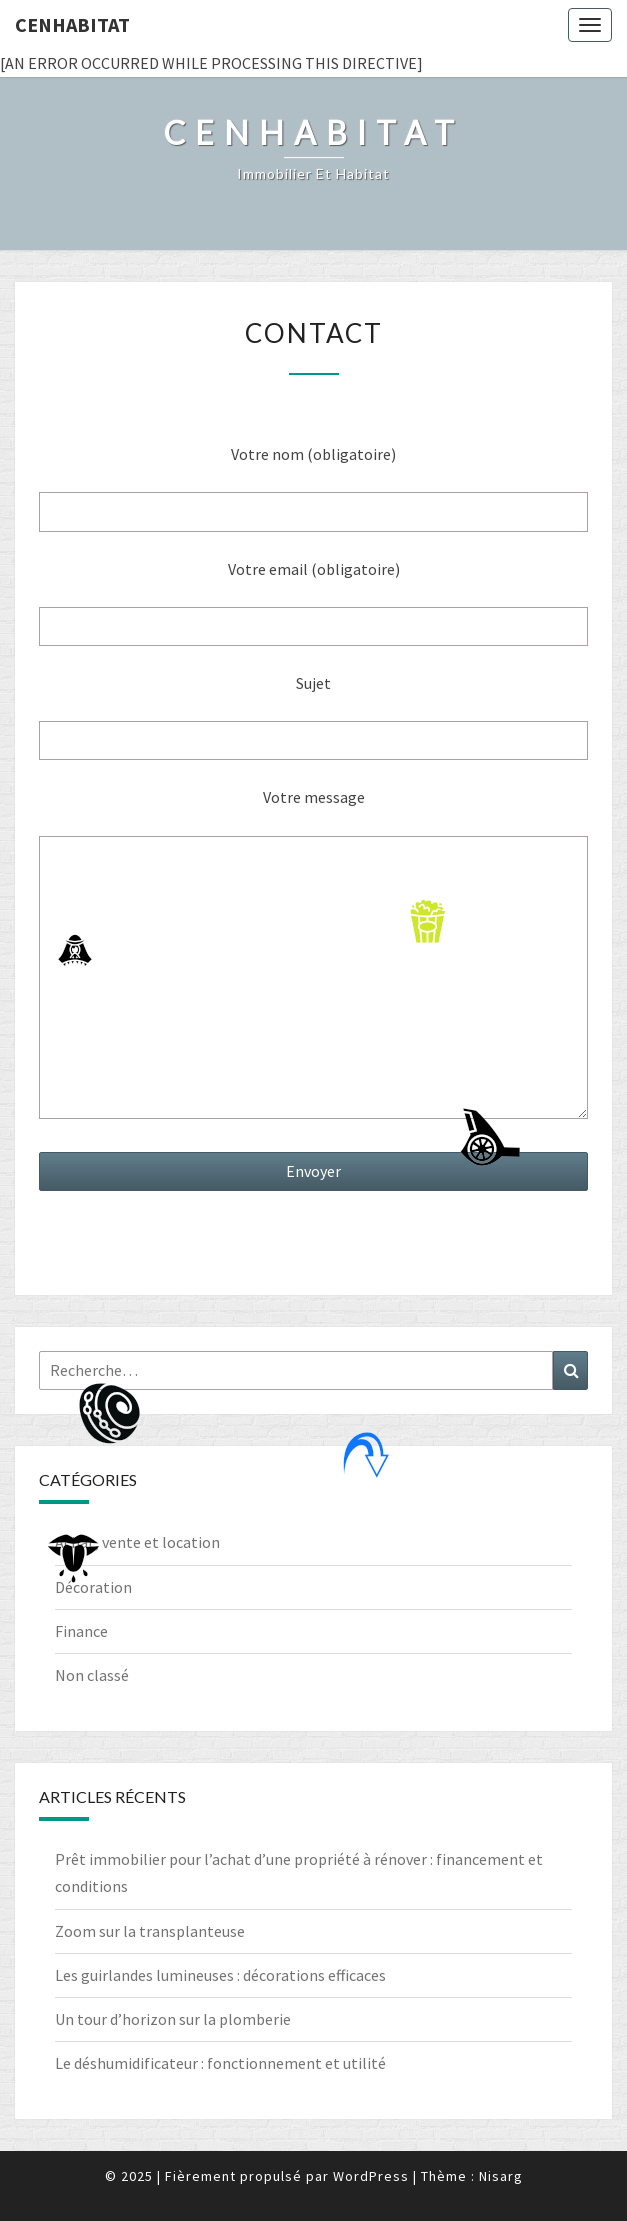  I want to click on decorative shell item in a crafting game, so click(109, 1413).